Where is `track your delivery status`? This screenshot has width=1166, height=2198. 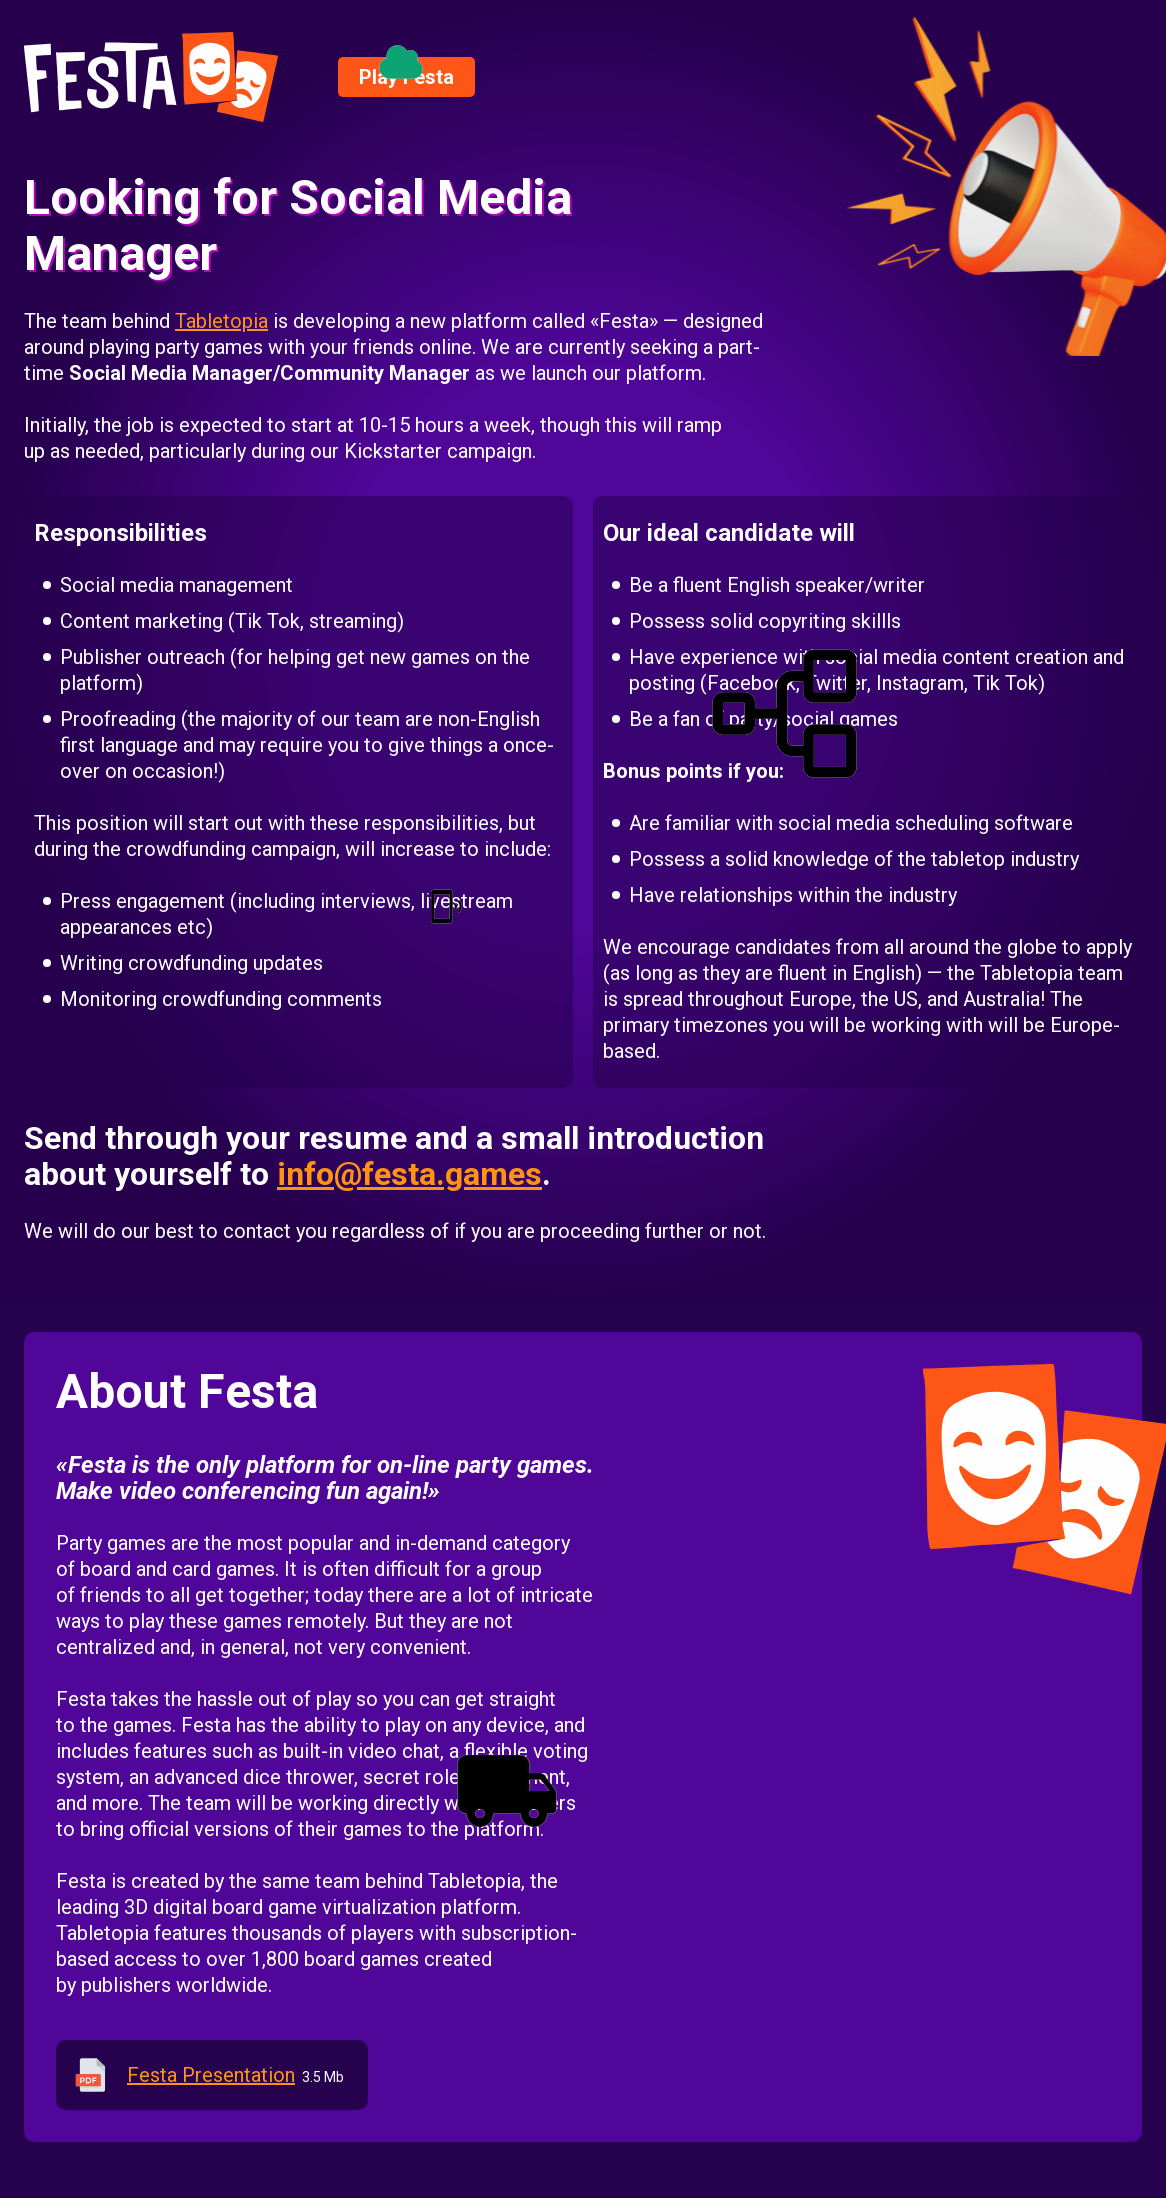
track your delivery status is located at coordinates (507, 1791).